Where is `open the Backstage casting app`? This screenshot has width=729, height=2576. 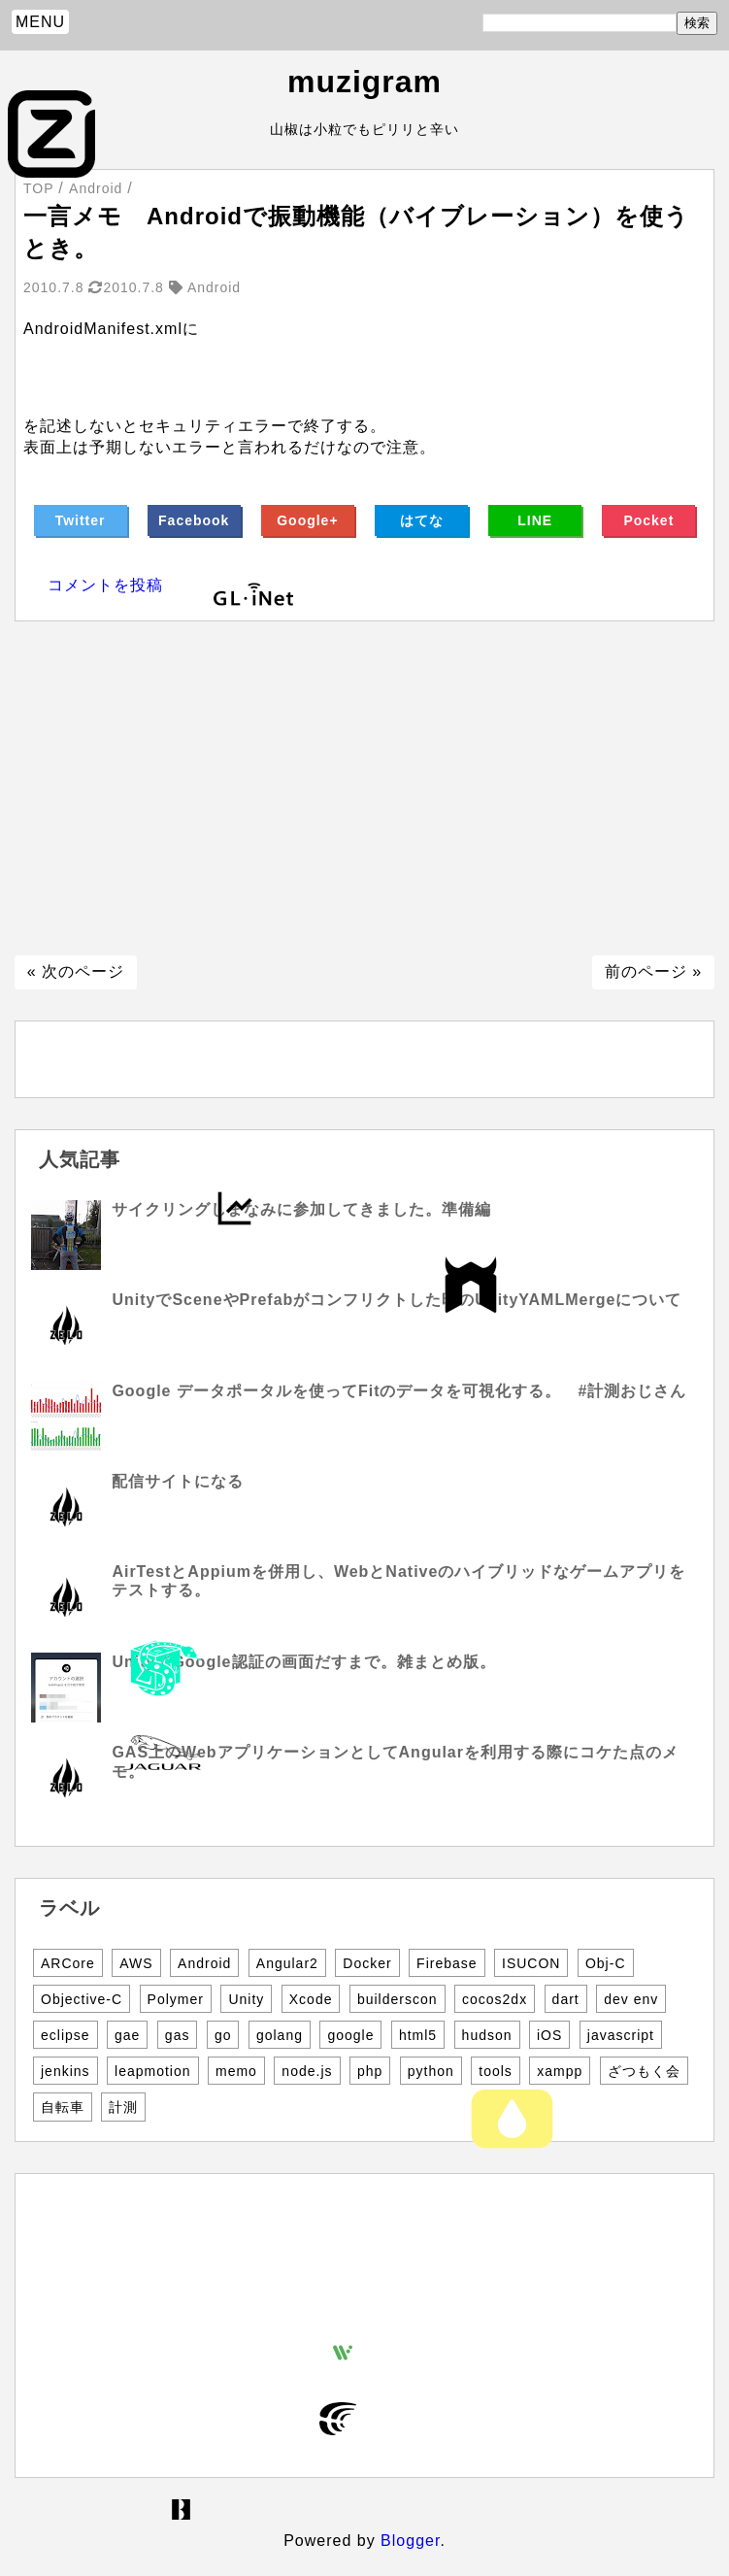 open the Backstage casting app is located at coordinates (181, 2509).